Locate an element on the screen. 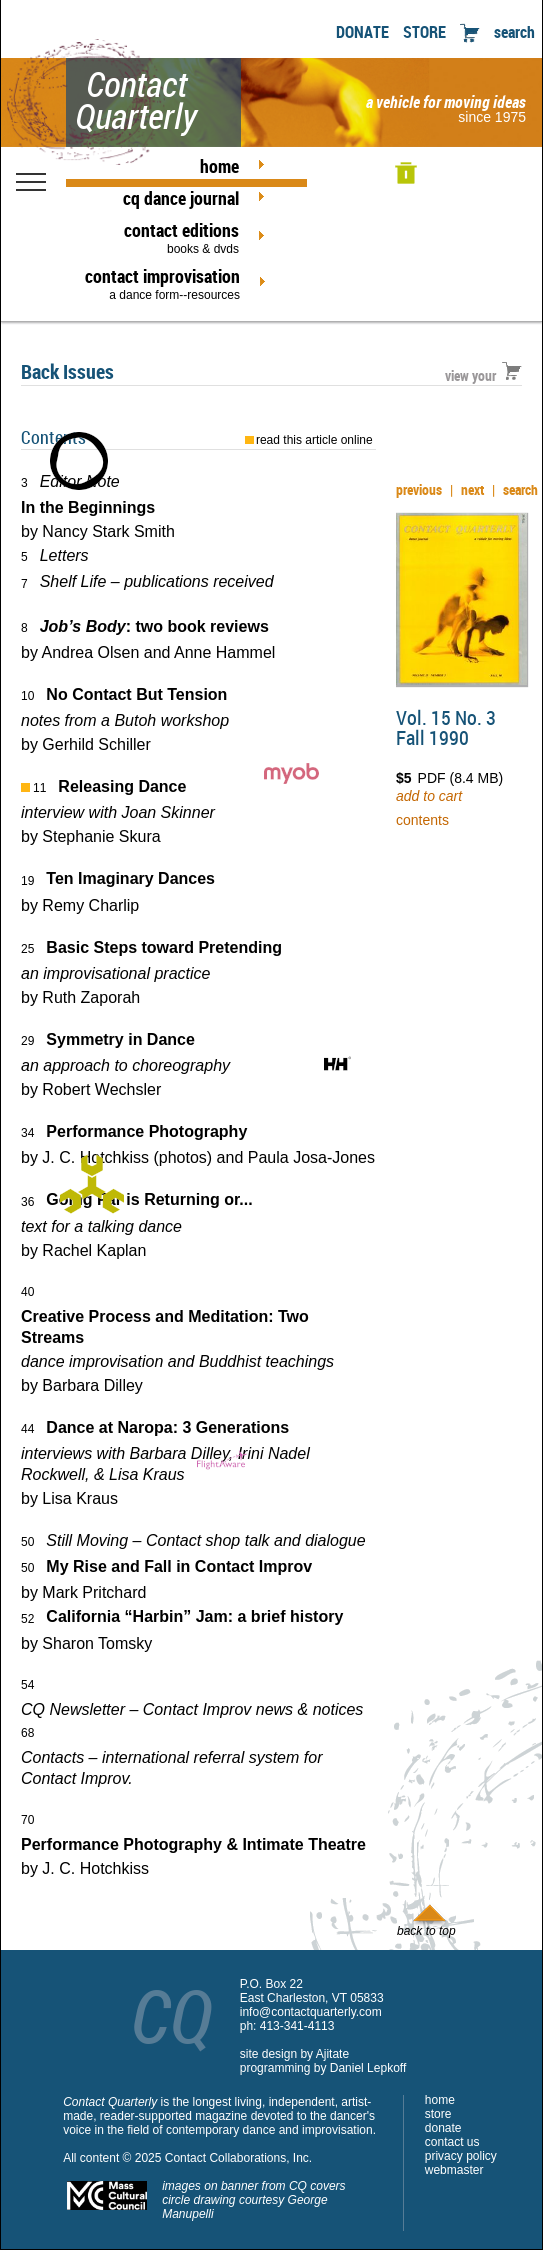 The image size is (543, 2250). access MYOB accounting software is located at coordinates (291, 773).